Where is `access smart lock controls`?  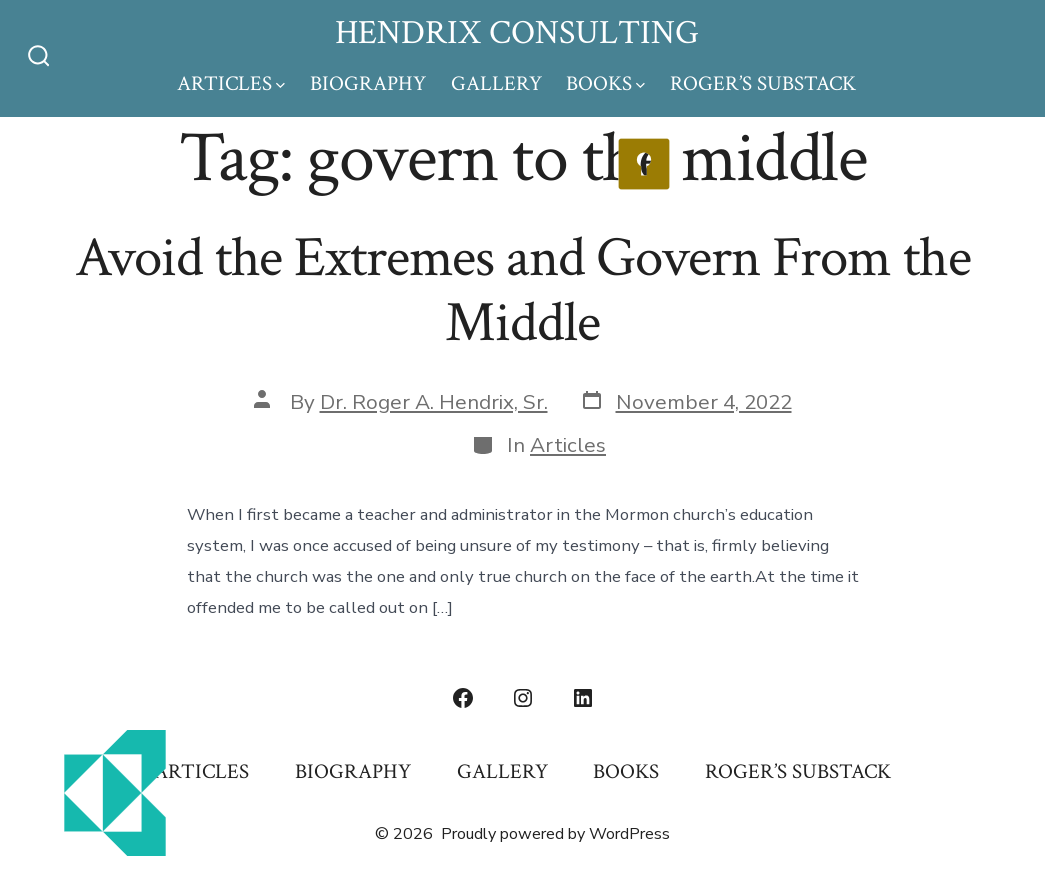 access smart lock controls is located at coordinates (644, 164).